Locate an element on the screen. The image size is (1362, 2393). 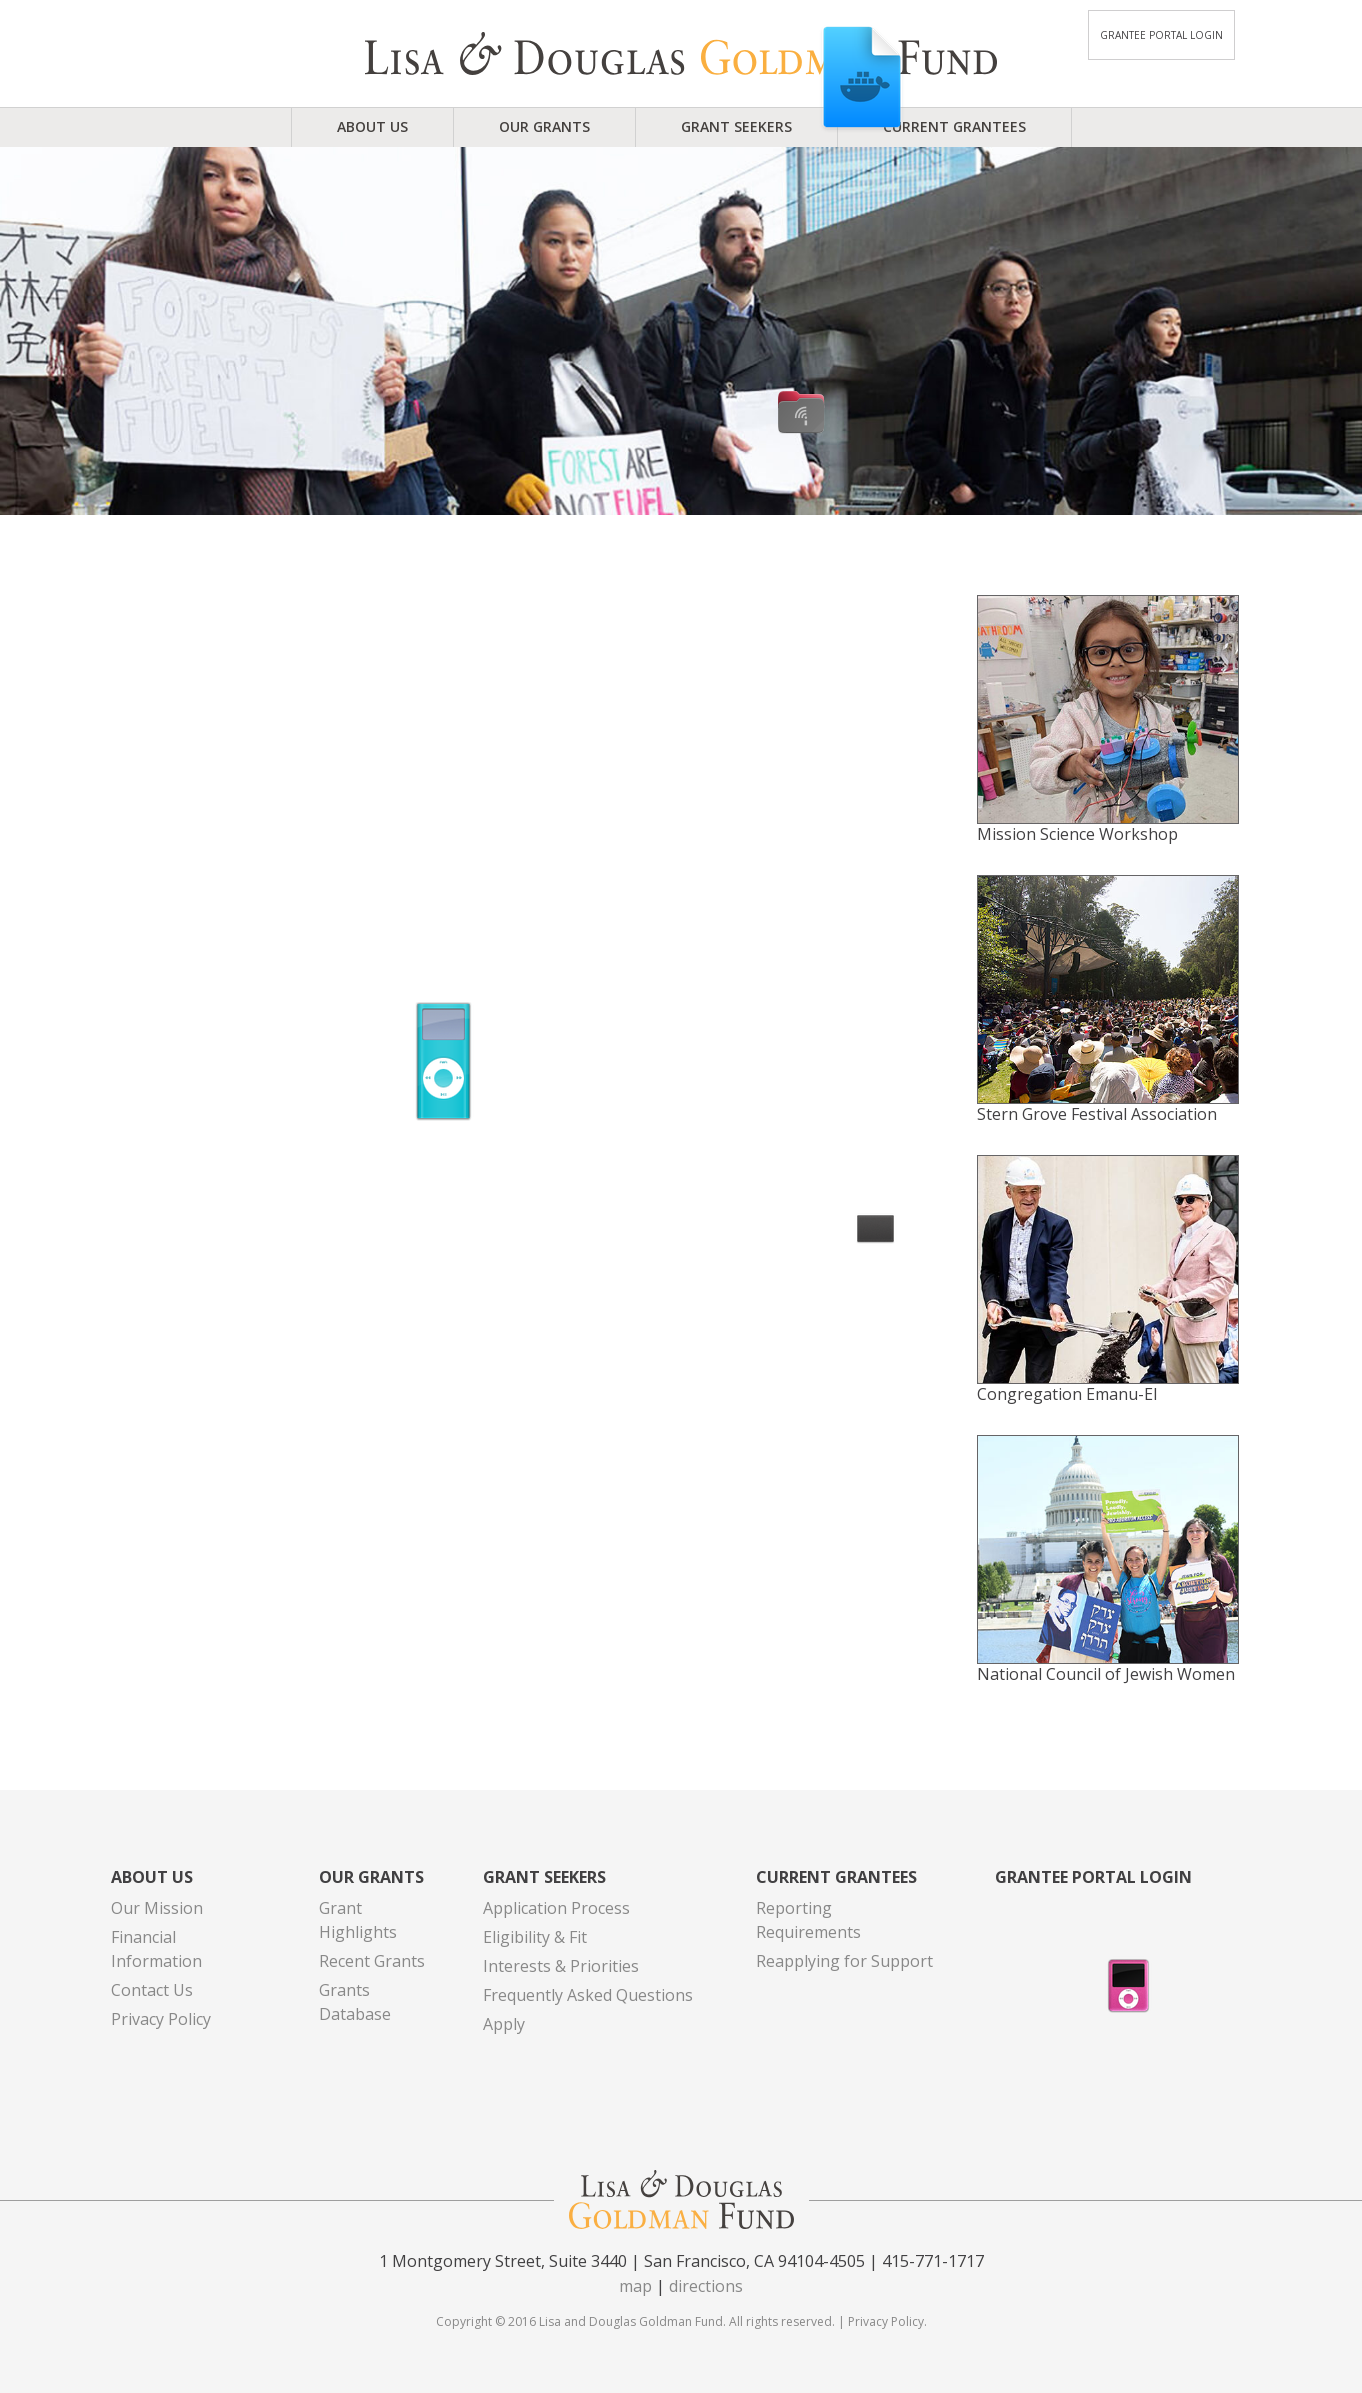
iPod nano device connected is located at coordinates (443, 1061).